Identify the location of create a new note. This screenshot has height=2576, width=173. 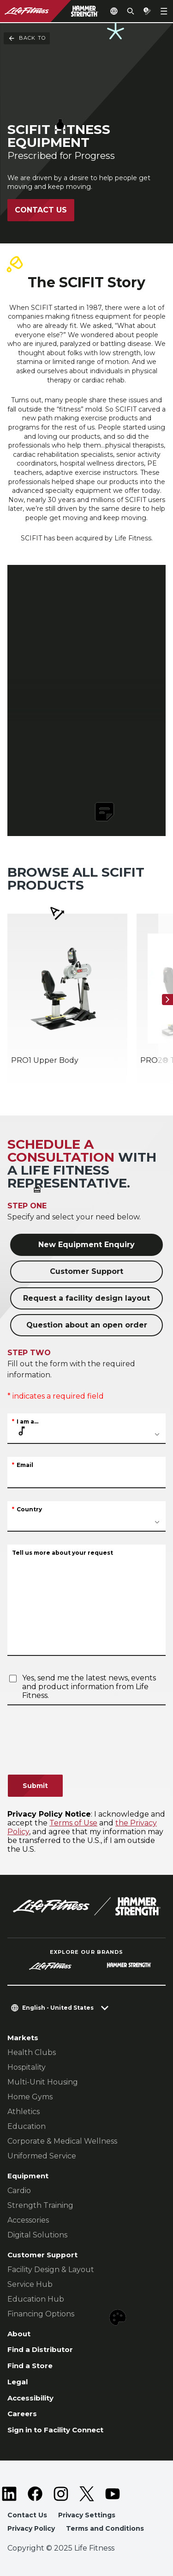
(104, 812).